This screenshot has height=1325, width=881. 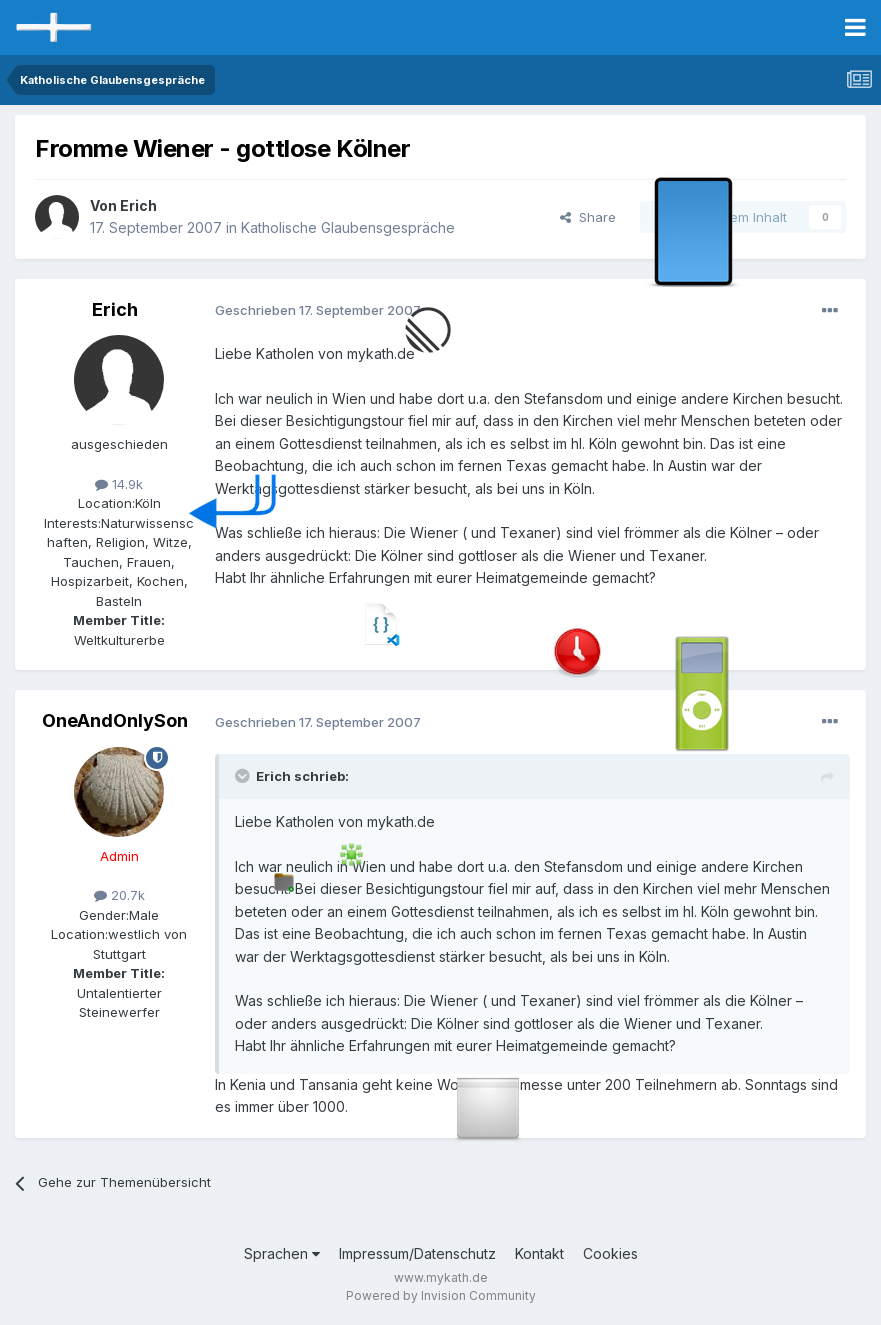 What do you see at coordinates (577, 652) in the screenshot?
I see `indicates an urgent or time-sensitive notification` at bounding box center [577, 652].